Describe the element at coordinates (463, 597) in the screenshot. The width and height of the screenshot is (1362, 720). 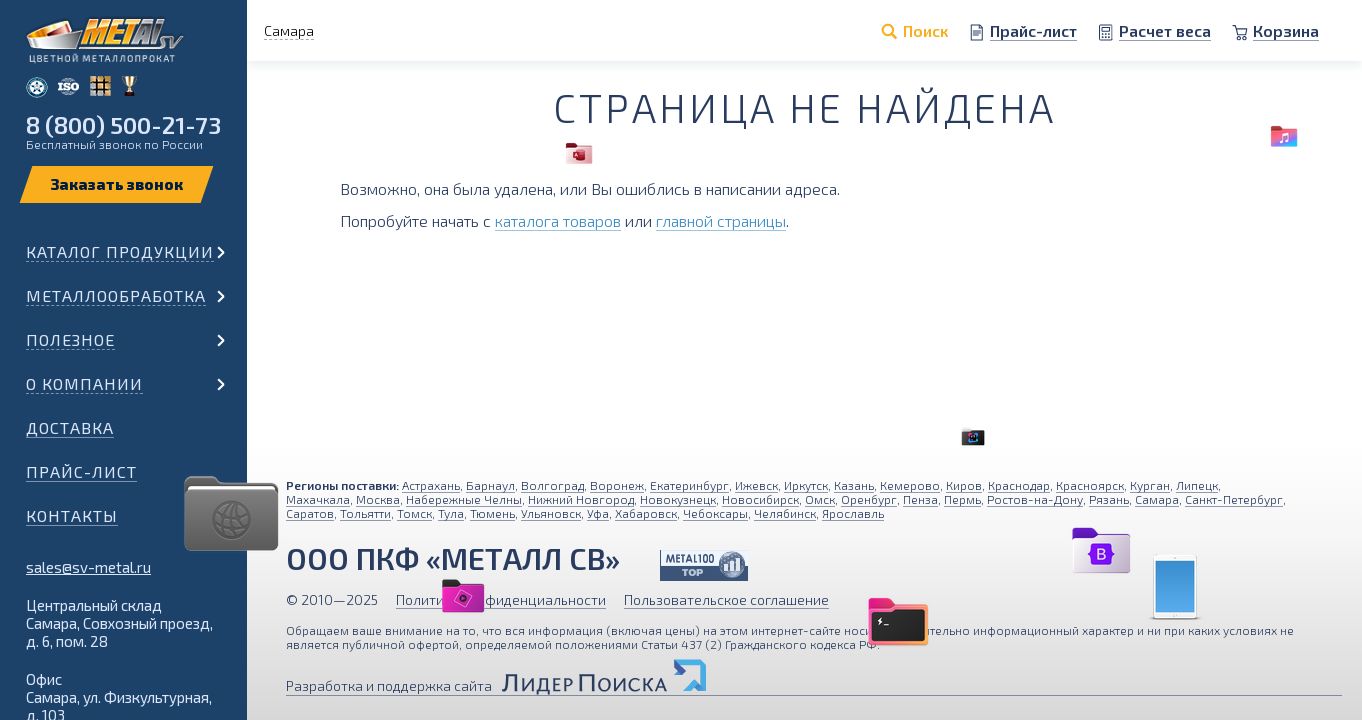
I see `open Adobe Premiere Elements project folder` at that location.